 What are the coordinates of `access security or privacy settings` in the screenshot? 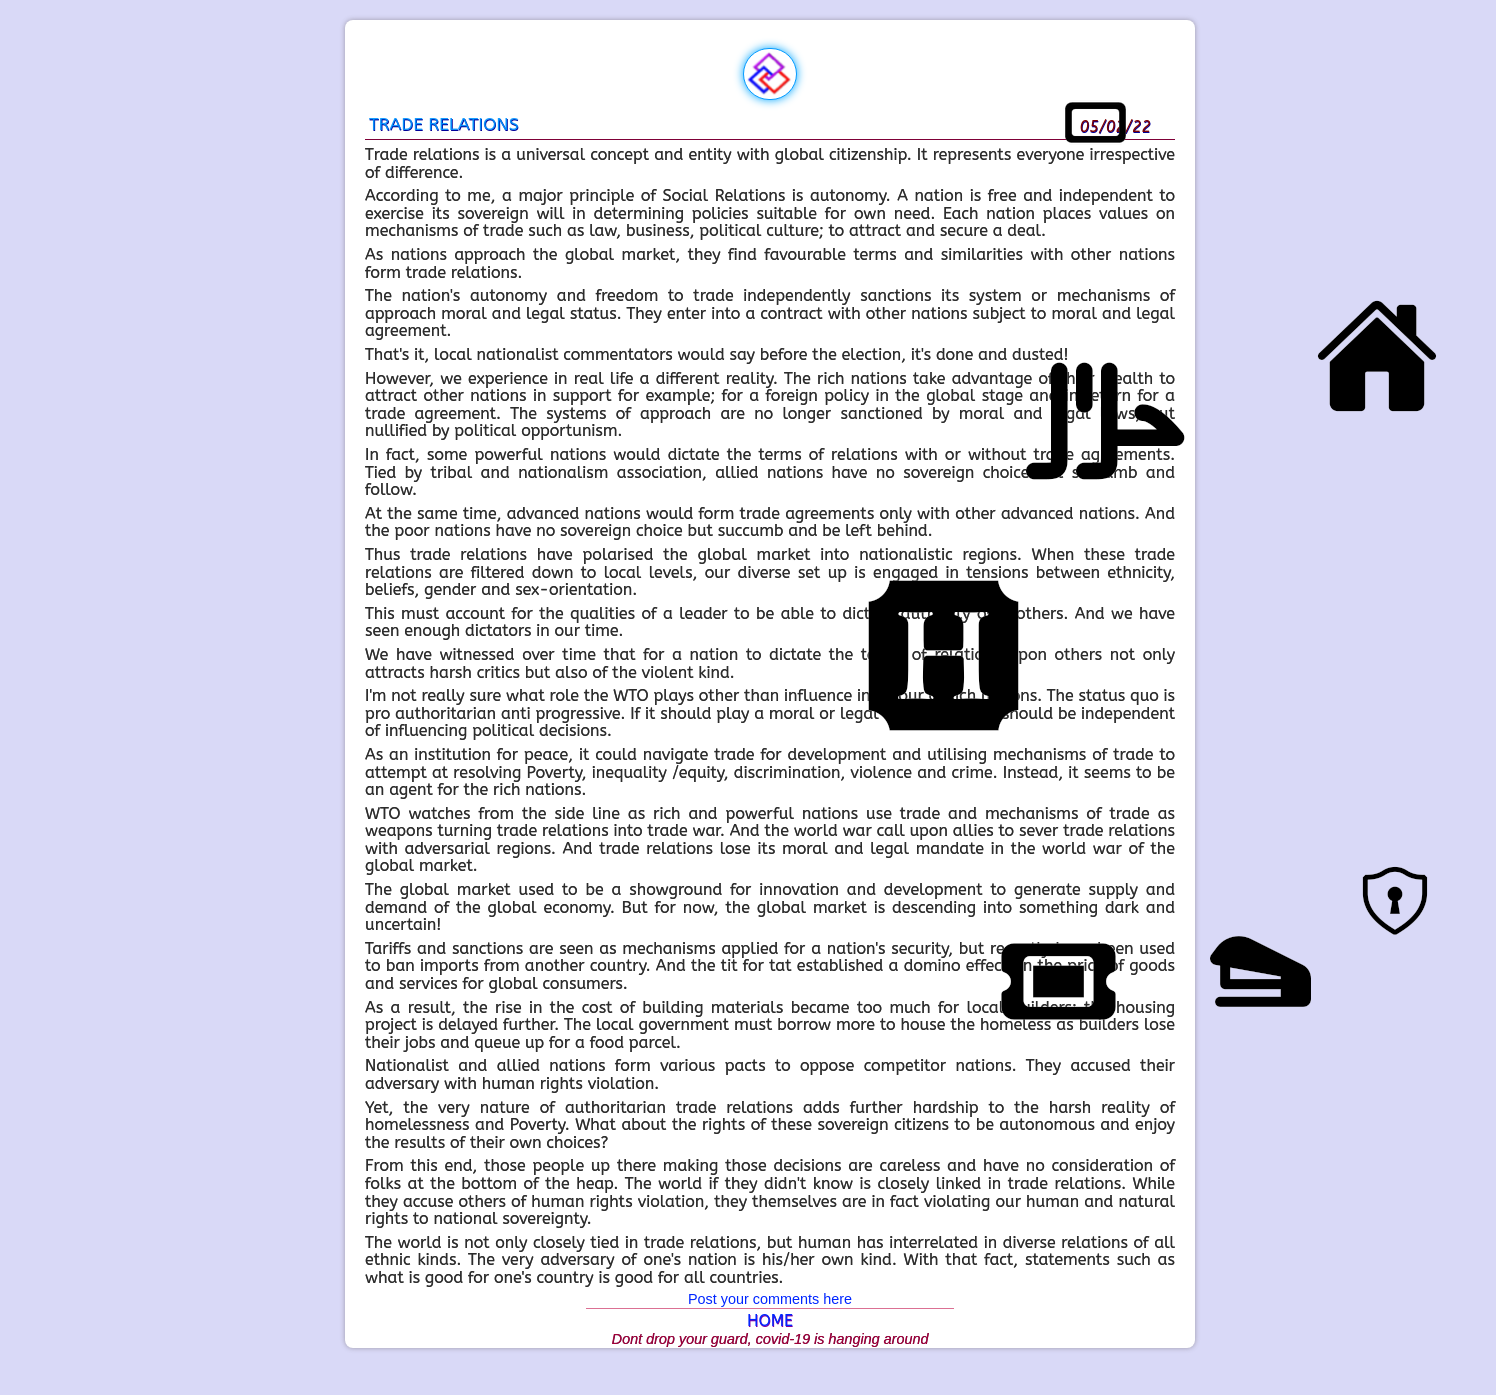 It's located at (1392, 901).